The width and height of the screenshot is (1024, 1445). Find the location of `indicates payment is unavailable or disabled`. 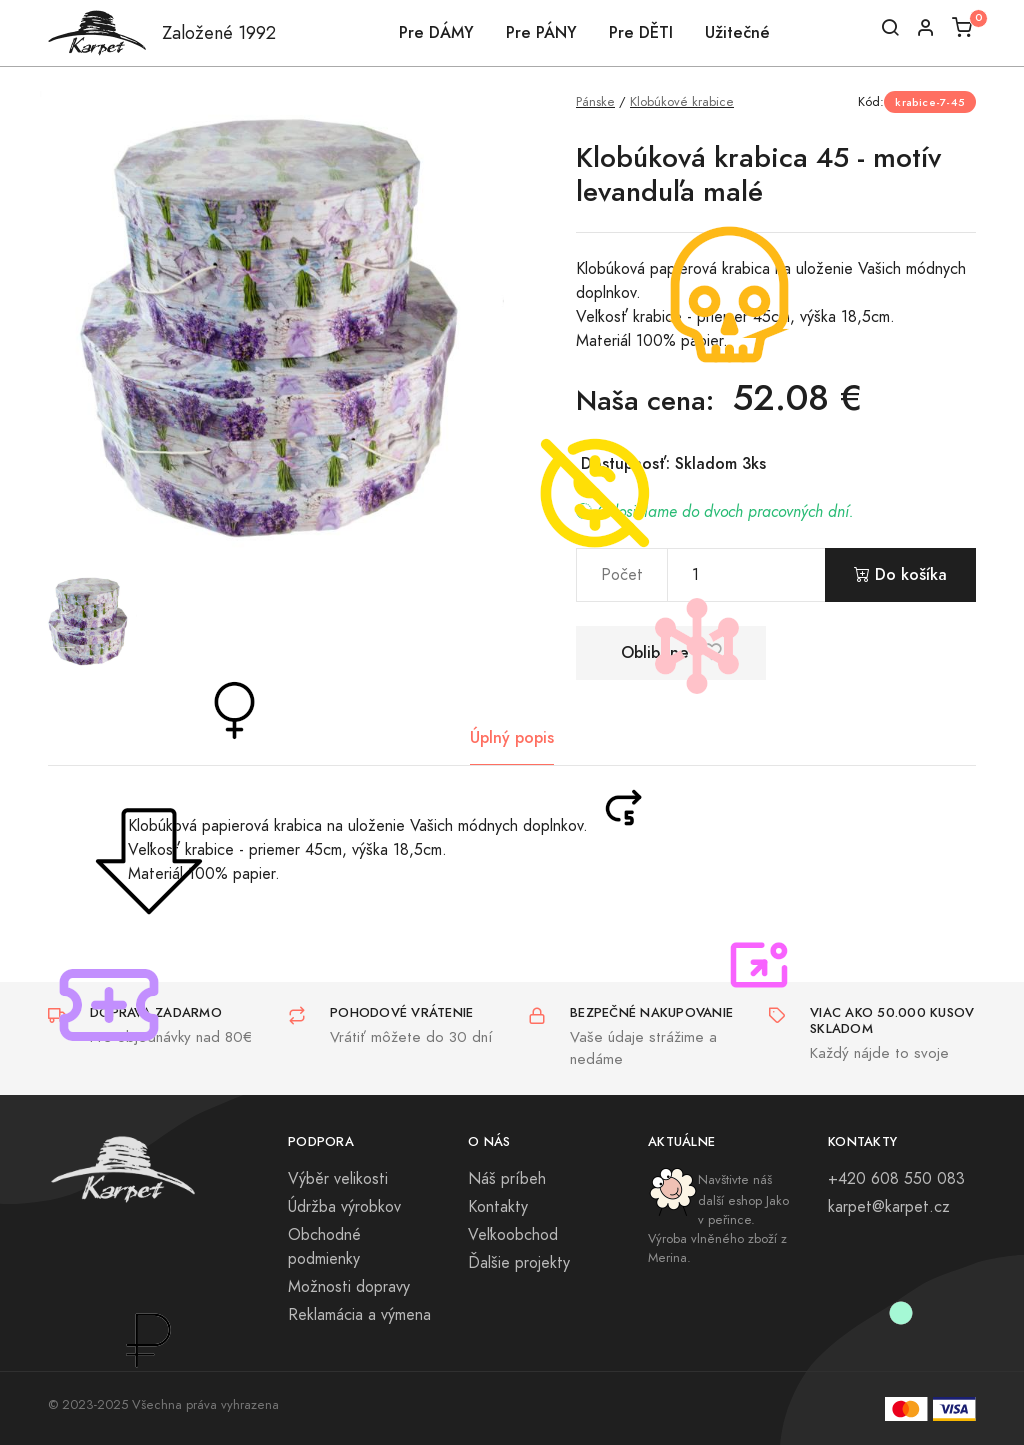

indicates payment is unavailable or disabled is located at coordinates (595, 493).